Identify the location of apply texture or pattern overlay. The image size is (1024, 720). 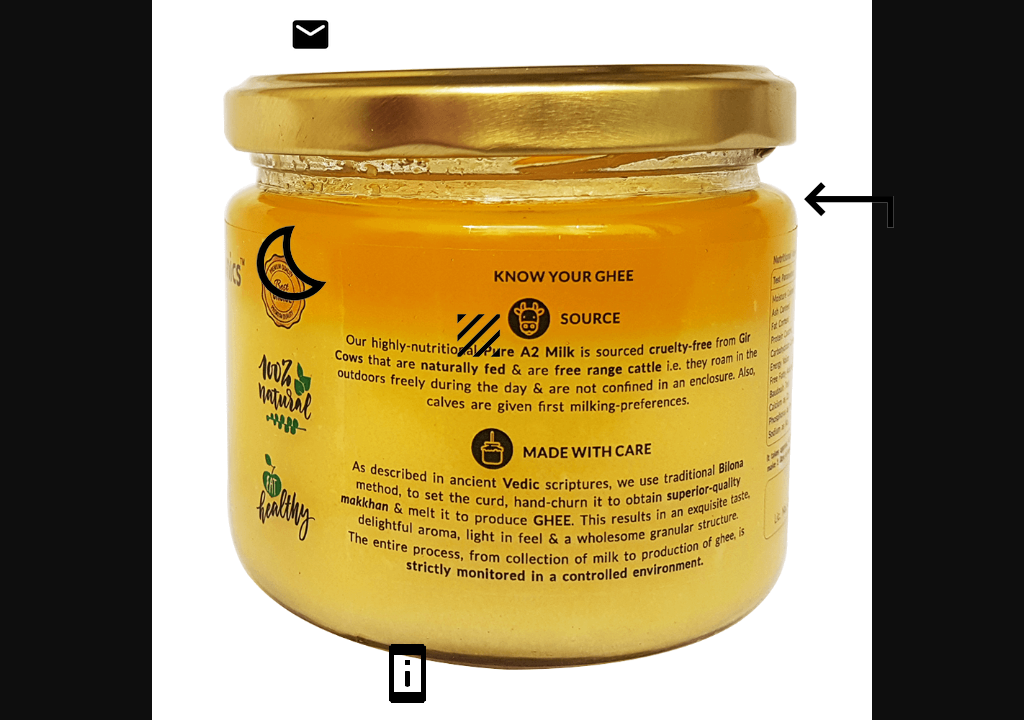
(478, 335).